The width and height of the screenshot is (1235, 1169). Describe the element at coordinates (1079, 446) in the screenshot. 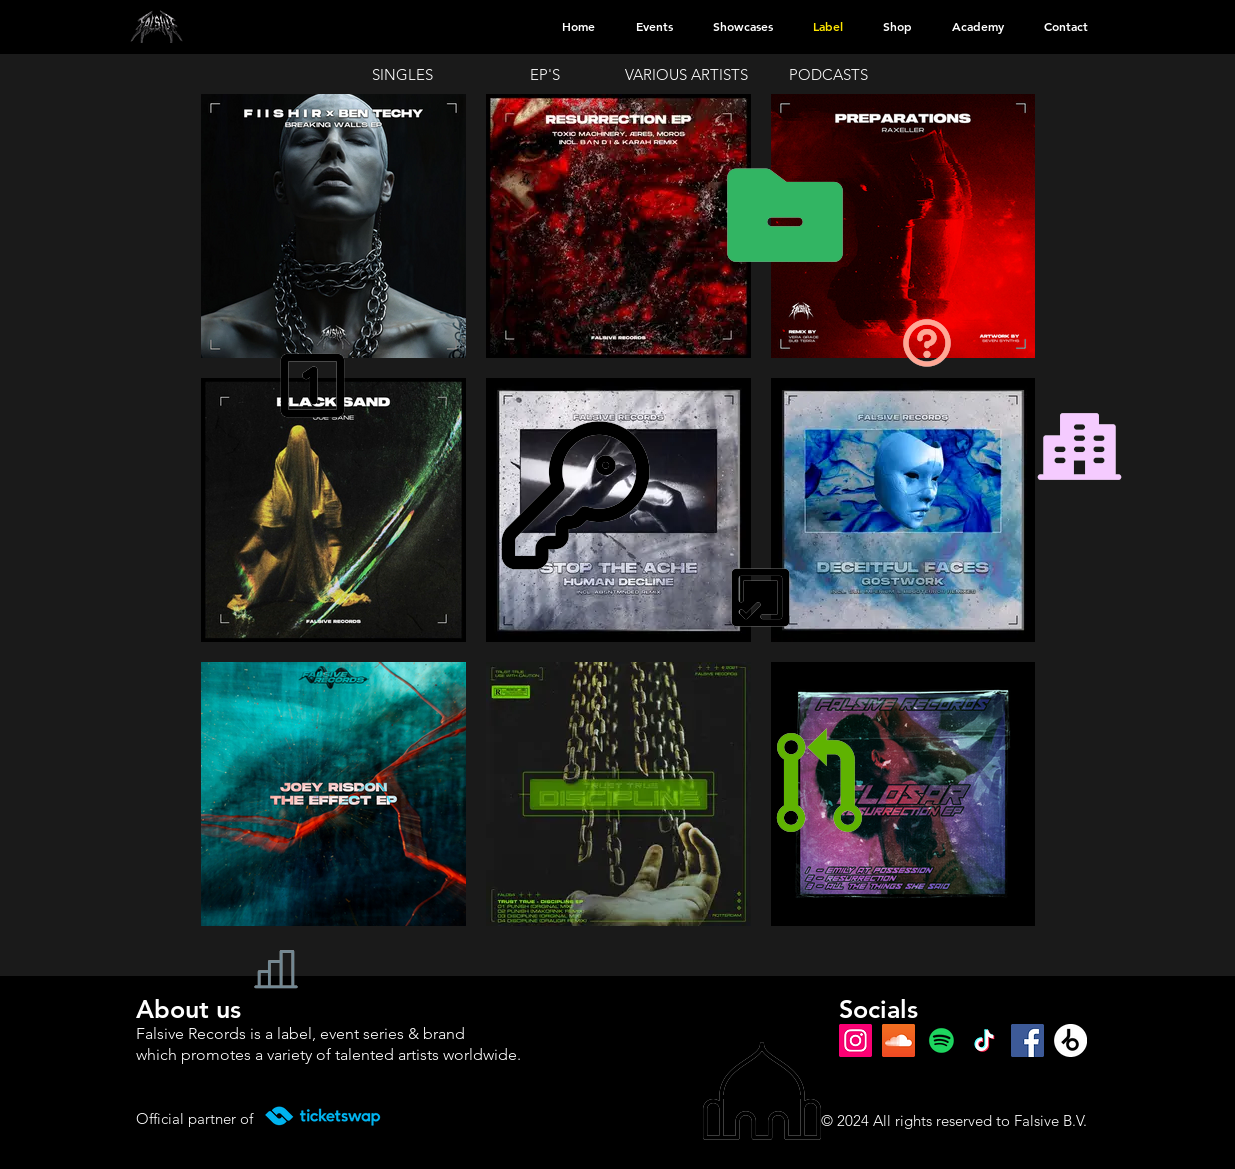

I see `view apartment or residential listings` at that location.